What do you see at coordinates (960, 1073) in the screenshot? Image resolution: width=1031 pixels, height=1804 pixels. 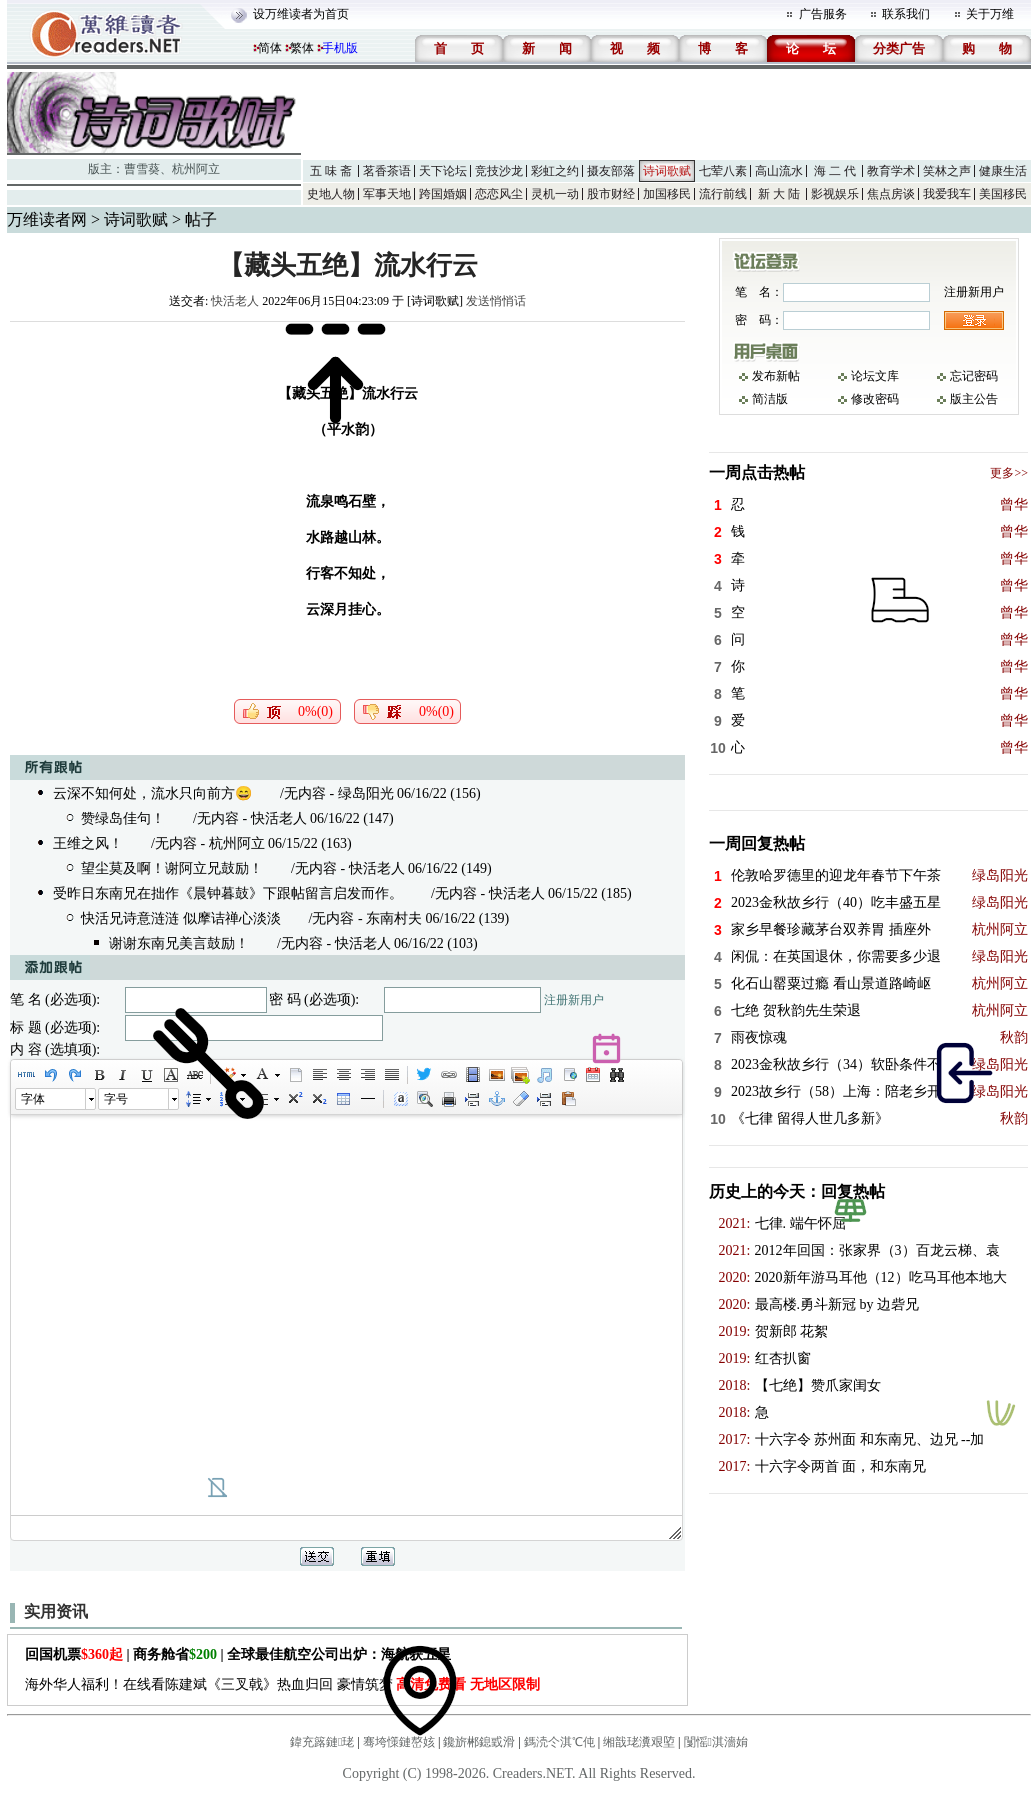 I see `log in to your account` at bounding box center [960, 1073].